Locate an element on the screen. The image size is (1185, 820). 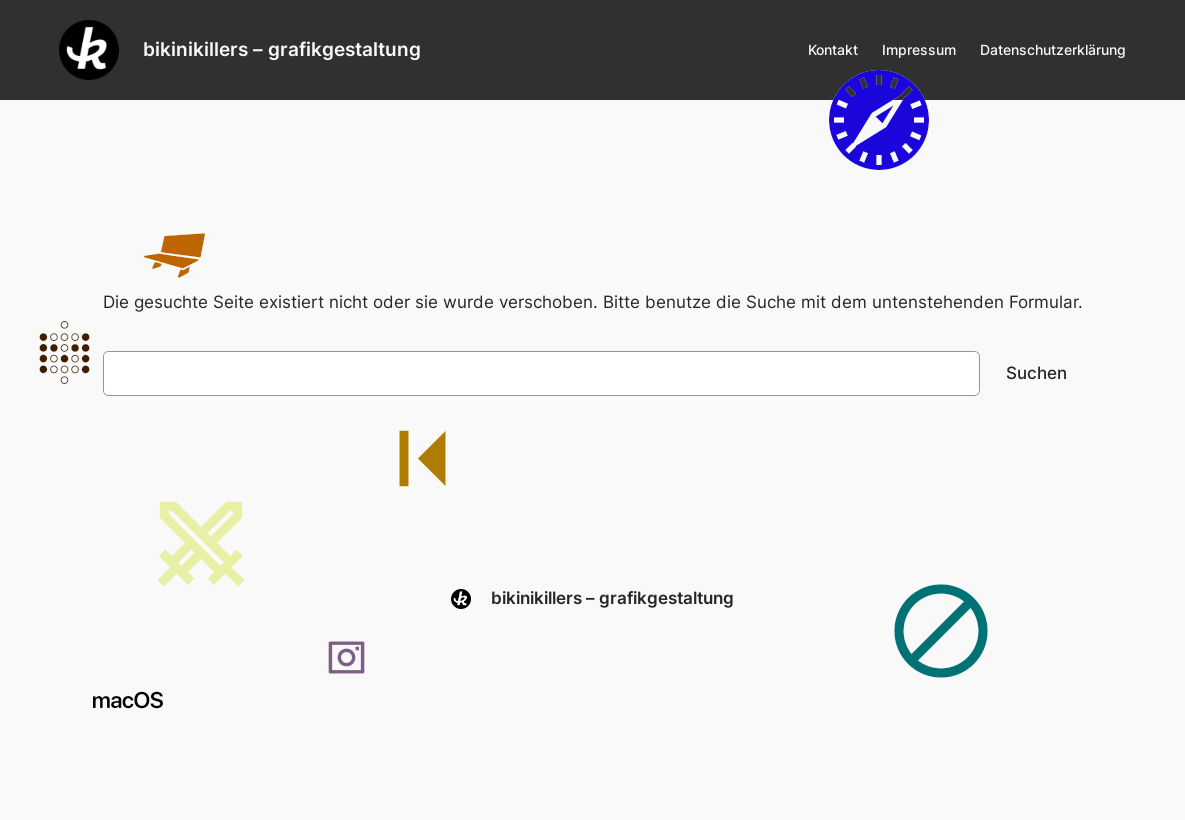
indicates a prohibited or restricted action is located at coordinates (941, 631).